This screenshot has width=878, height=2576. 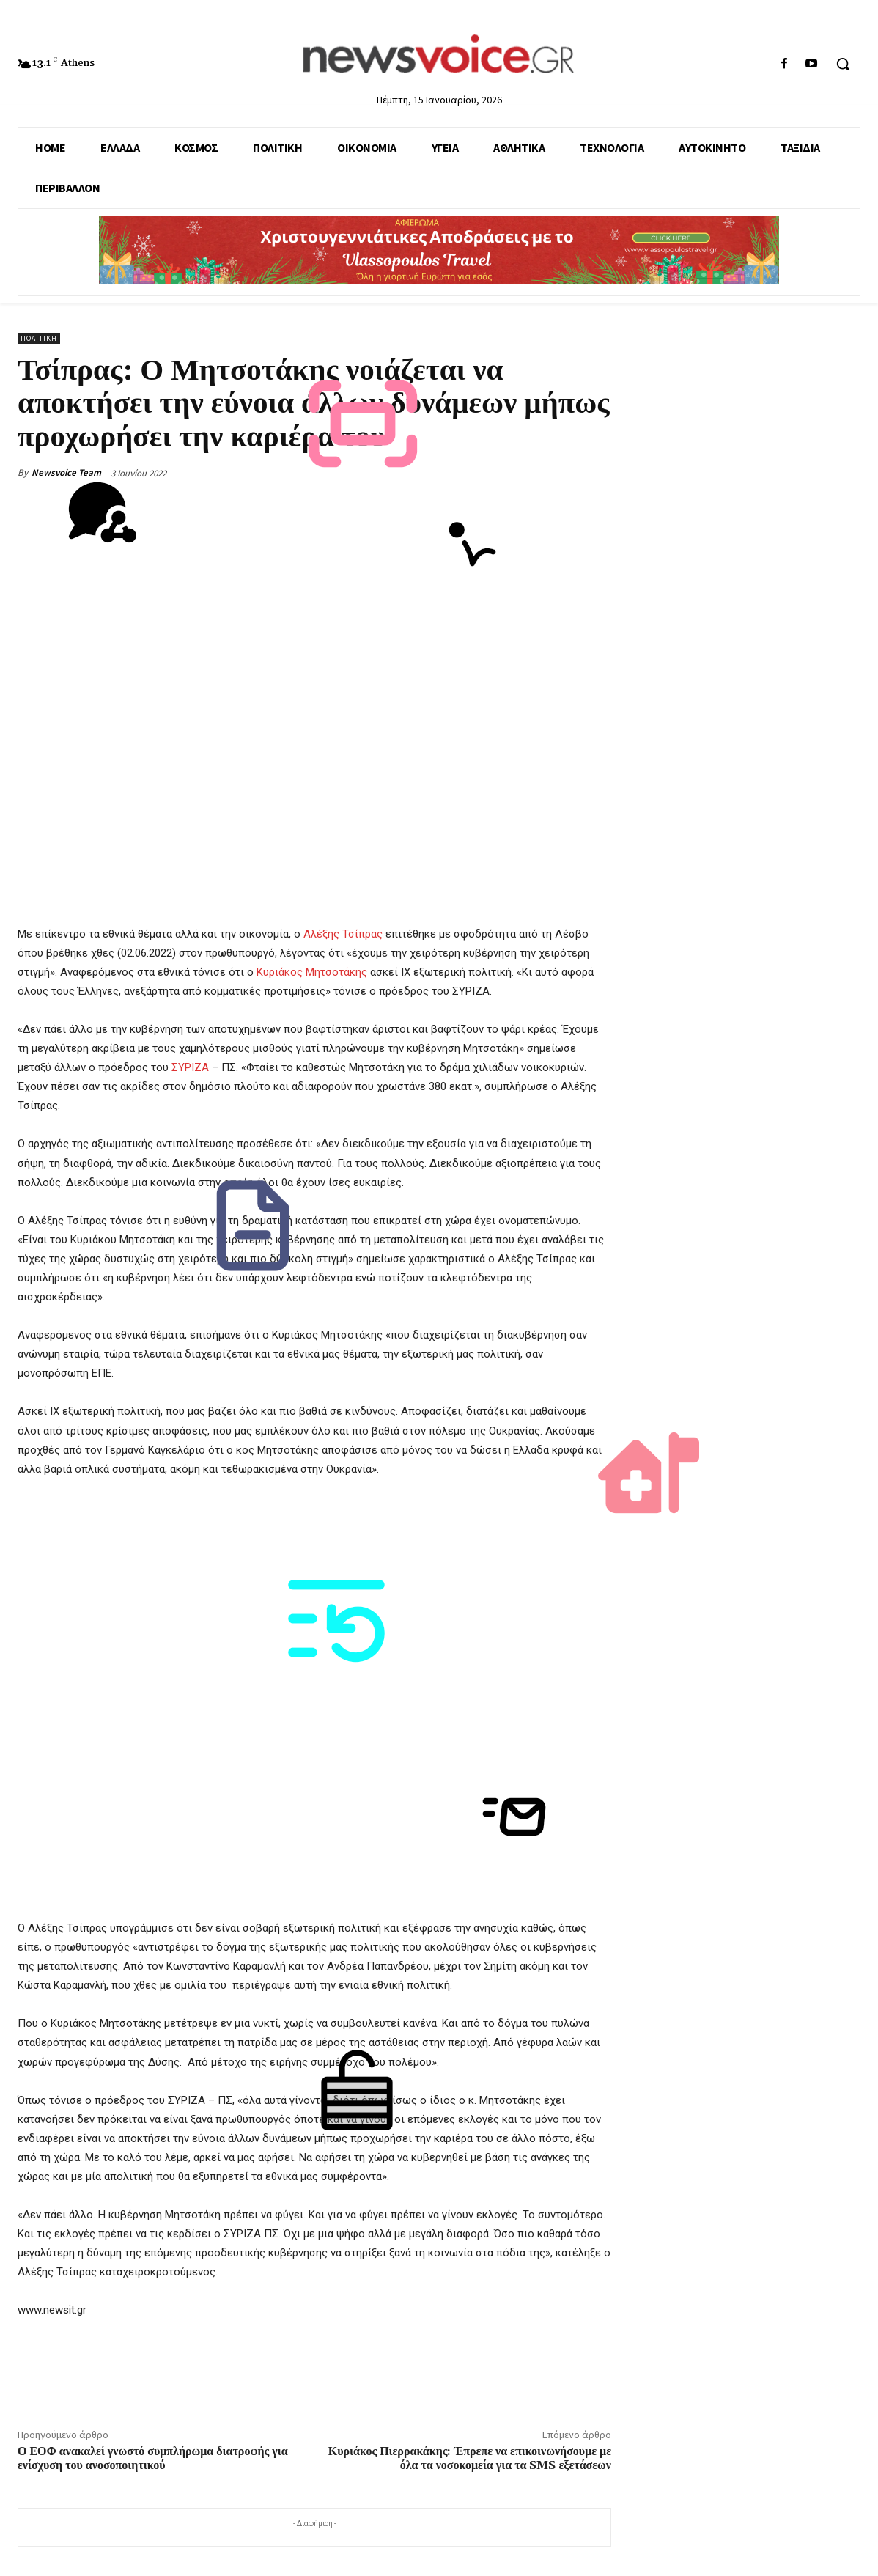 What do you see at coordinates (357, 2094) in the screenshot?
I see `indicates an unlocked or unsecured state` at bounding box center [357, 2094].